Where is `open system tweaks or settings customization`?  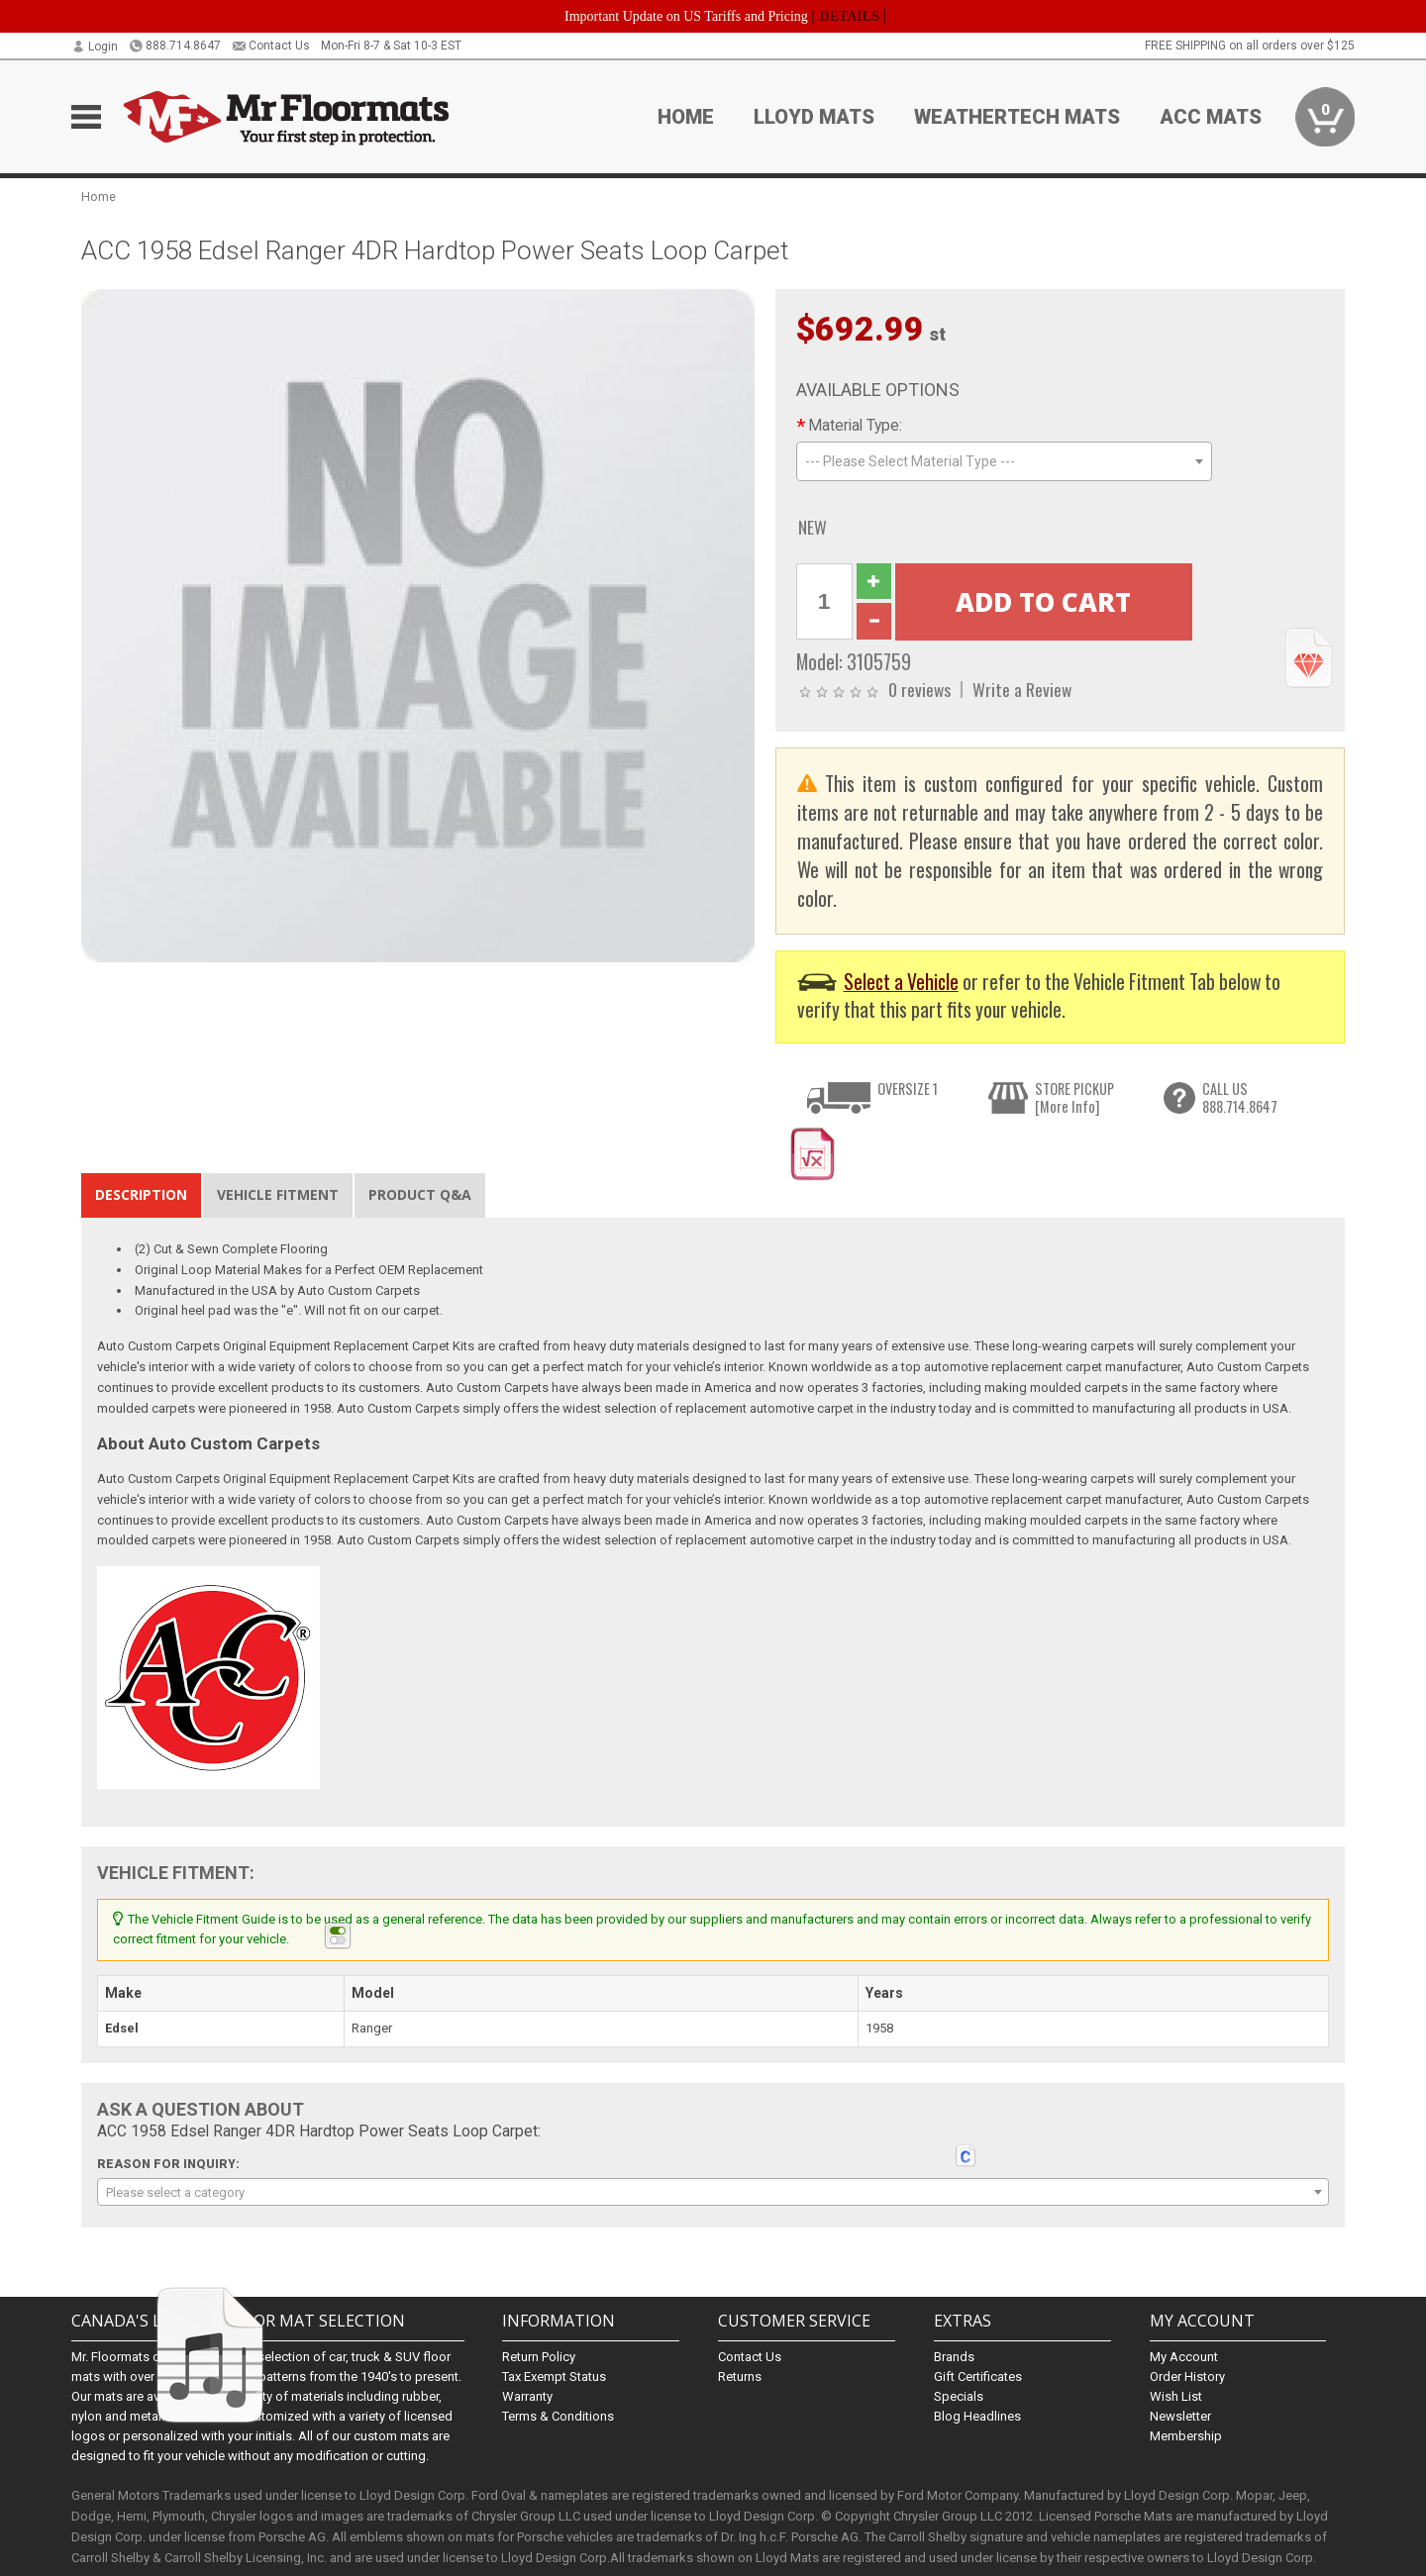 open system tweaks or settings customization is located at coordinates (338, 1935).